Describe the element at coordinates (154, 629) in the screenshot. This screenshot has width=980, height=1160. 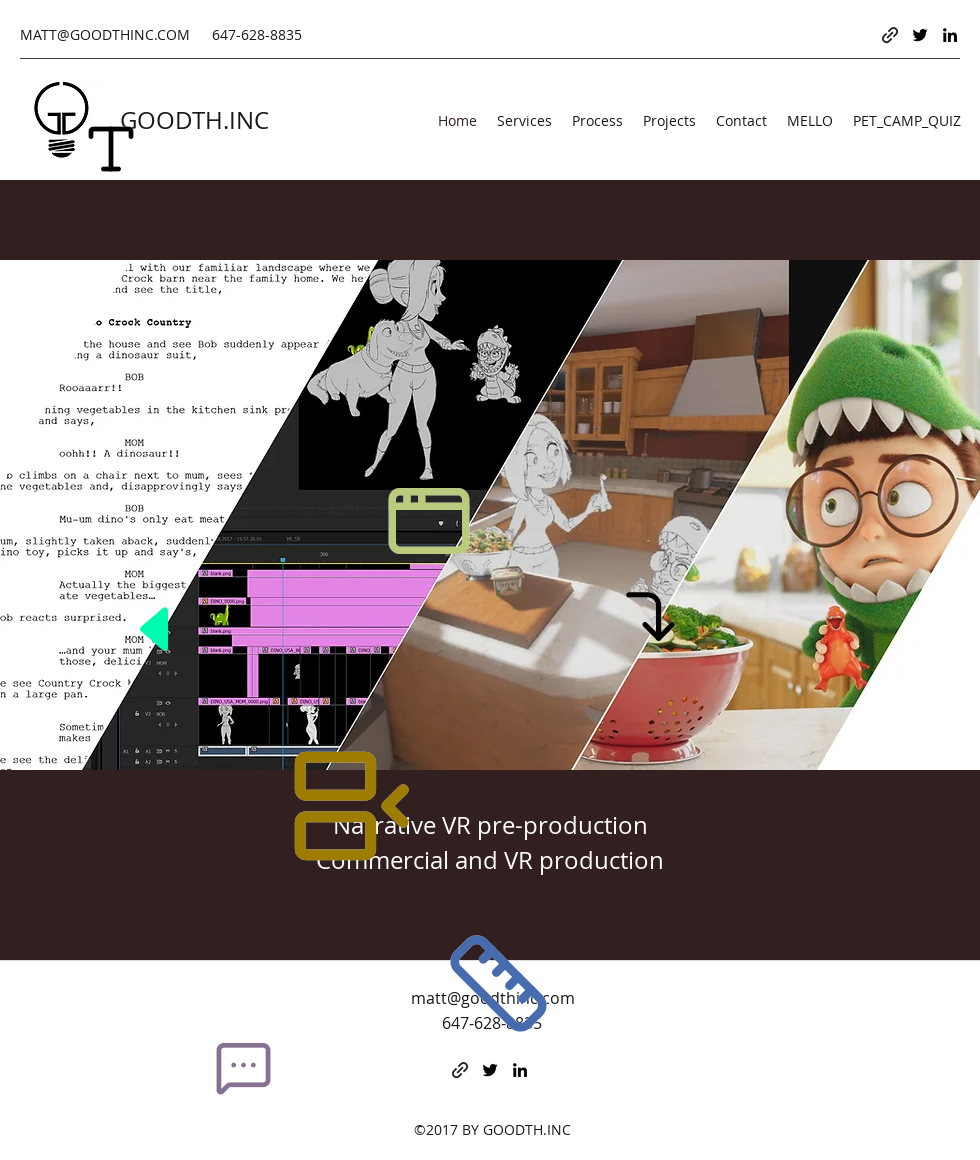
I see `go back to the previous screen` at that location.